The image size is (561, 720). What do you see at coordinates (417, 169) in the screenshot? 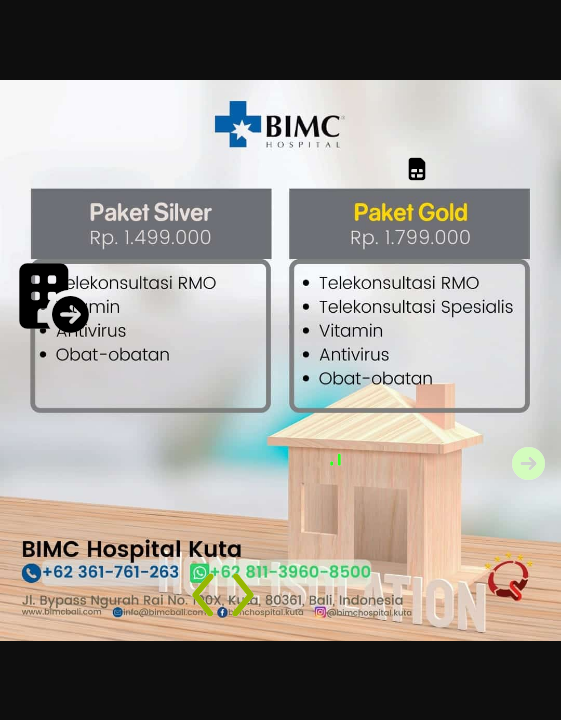
I see `manage sim card settings` at bounding box center [417, 169].